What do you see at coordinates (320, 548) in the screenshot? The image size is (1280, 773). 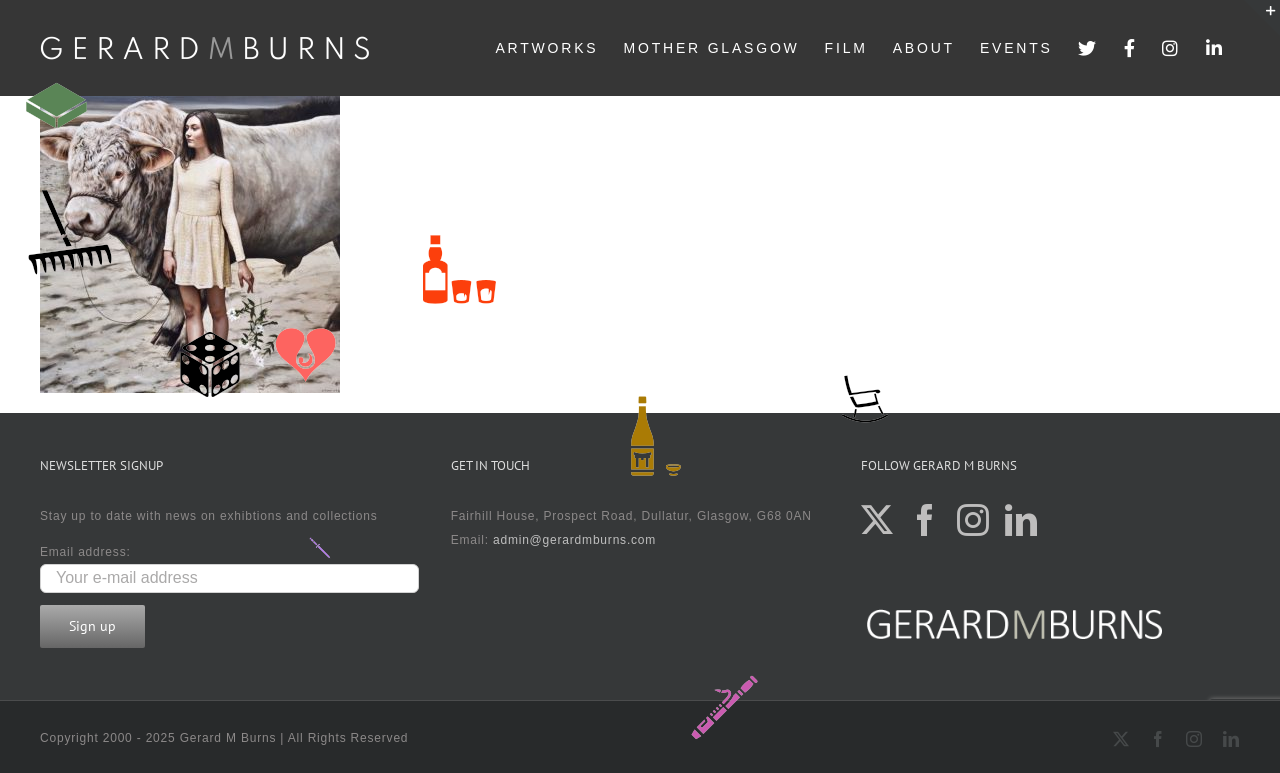 I see `equip a two-handed sword weapon` at bounding box center [320, 548].